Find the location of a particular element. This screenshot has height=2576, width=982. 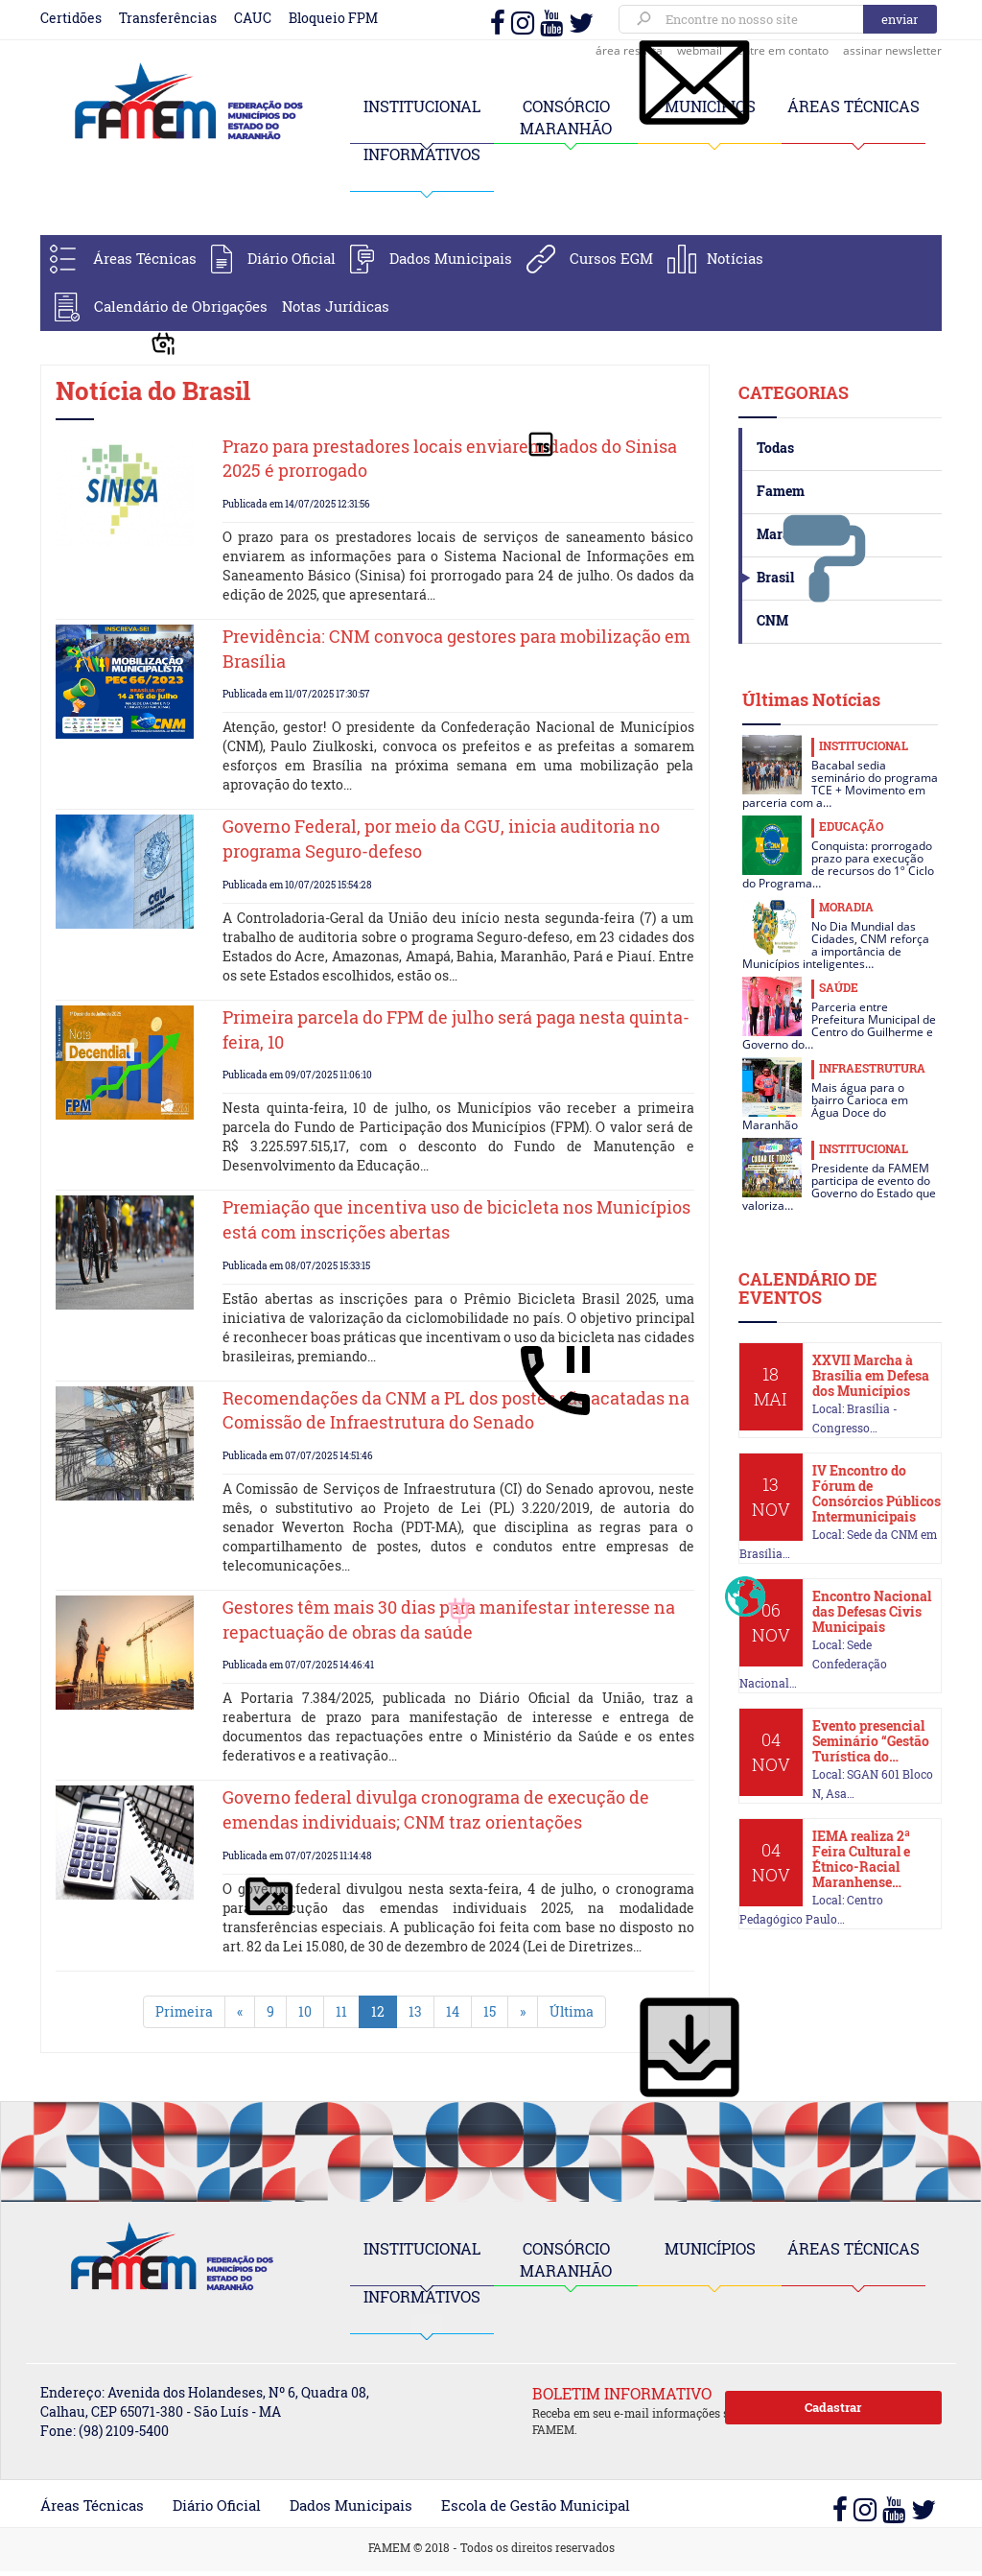

pause or hold shopping basket is located at coordinates (163, 343).